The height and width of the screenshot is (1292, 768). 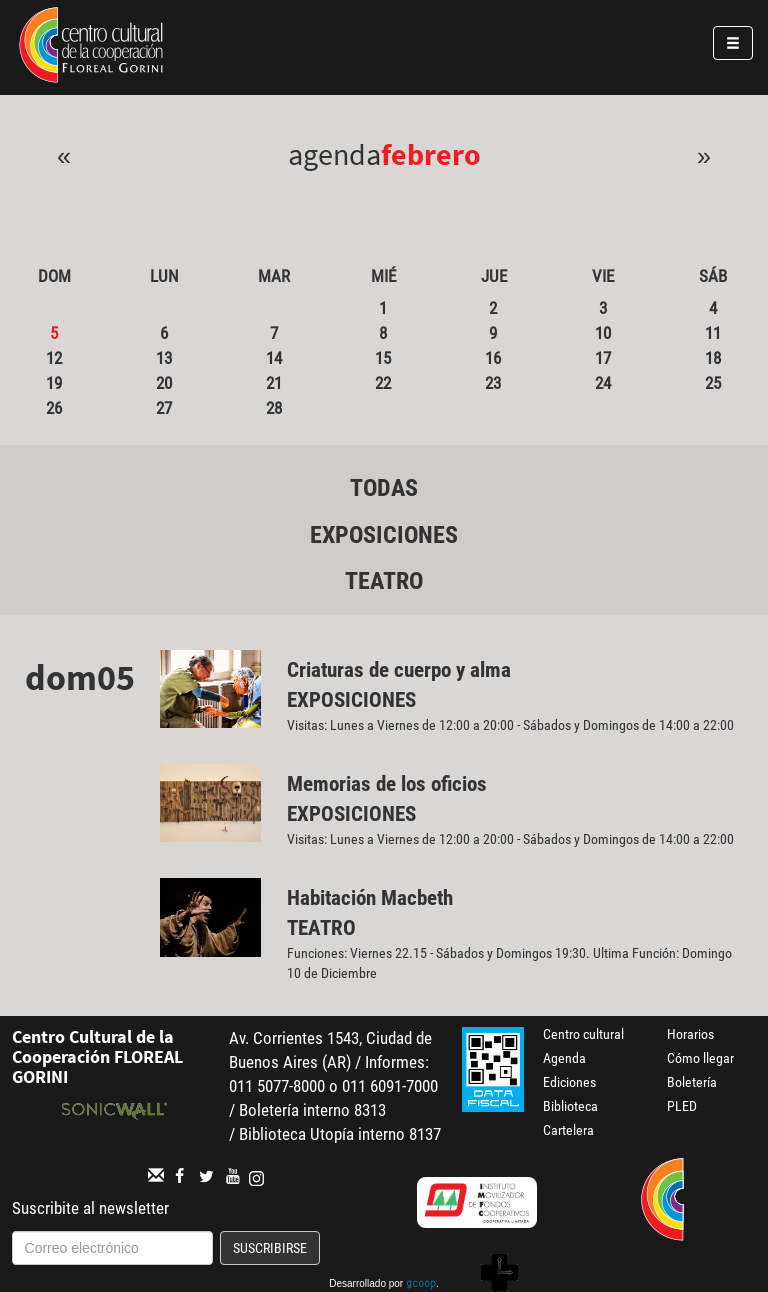 I want to click on open RescueTime app, so click(x=499, y=1272).